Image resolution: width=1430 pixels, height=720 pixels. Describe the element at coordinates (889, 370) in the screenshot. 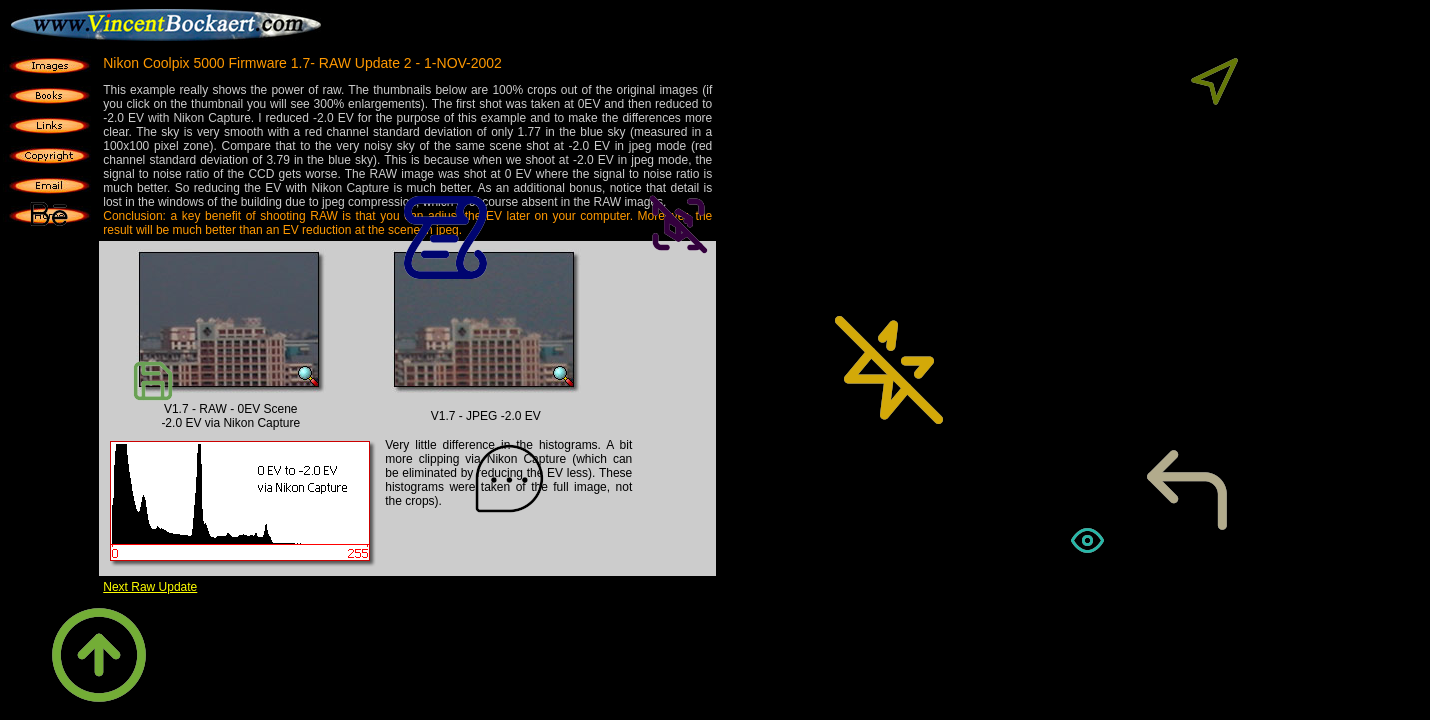

I see `disable flash or lightning mode` at that location.